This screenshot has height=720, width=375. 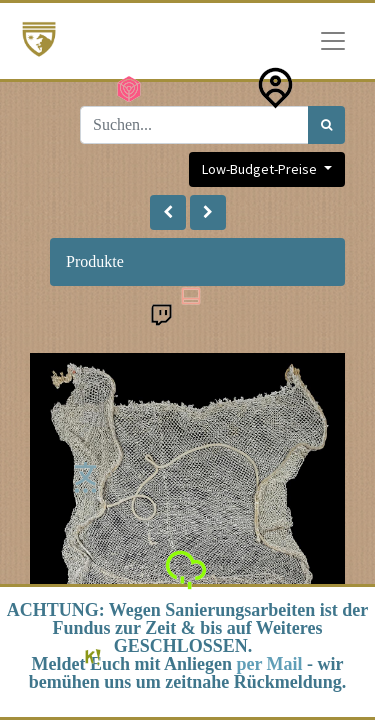 What do you see at coordinates (85, 477) in the screenshot?
I see `add emphasis marks to chinese text` at bounding box center [85, 477].